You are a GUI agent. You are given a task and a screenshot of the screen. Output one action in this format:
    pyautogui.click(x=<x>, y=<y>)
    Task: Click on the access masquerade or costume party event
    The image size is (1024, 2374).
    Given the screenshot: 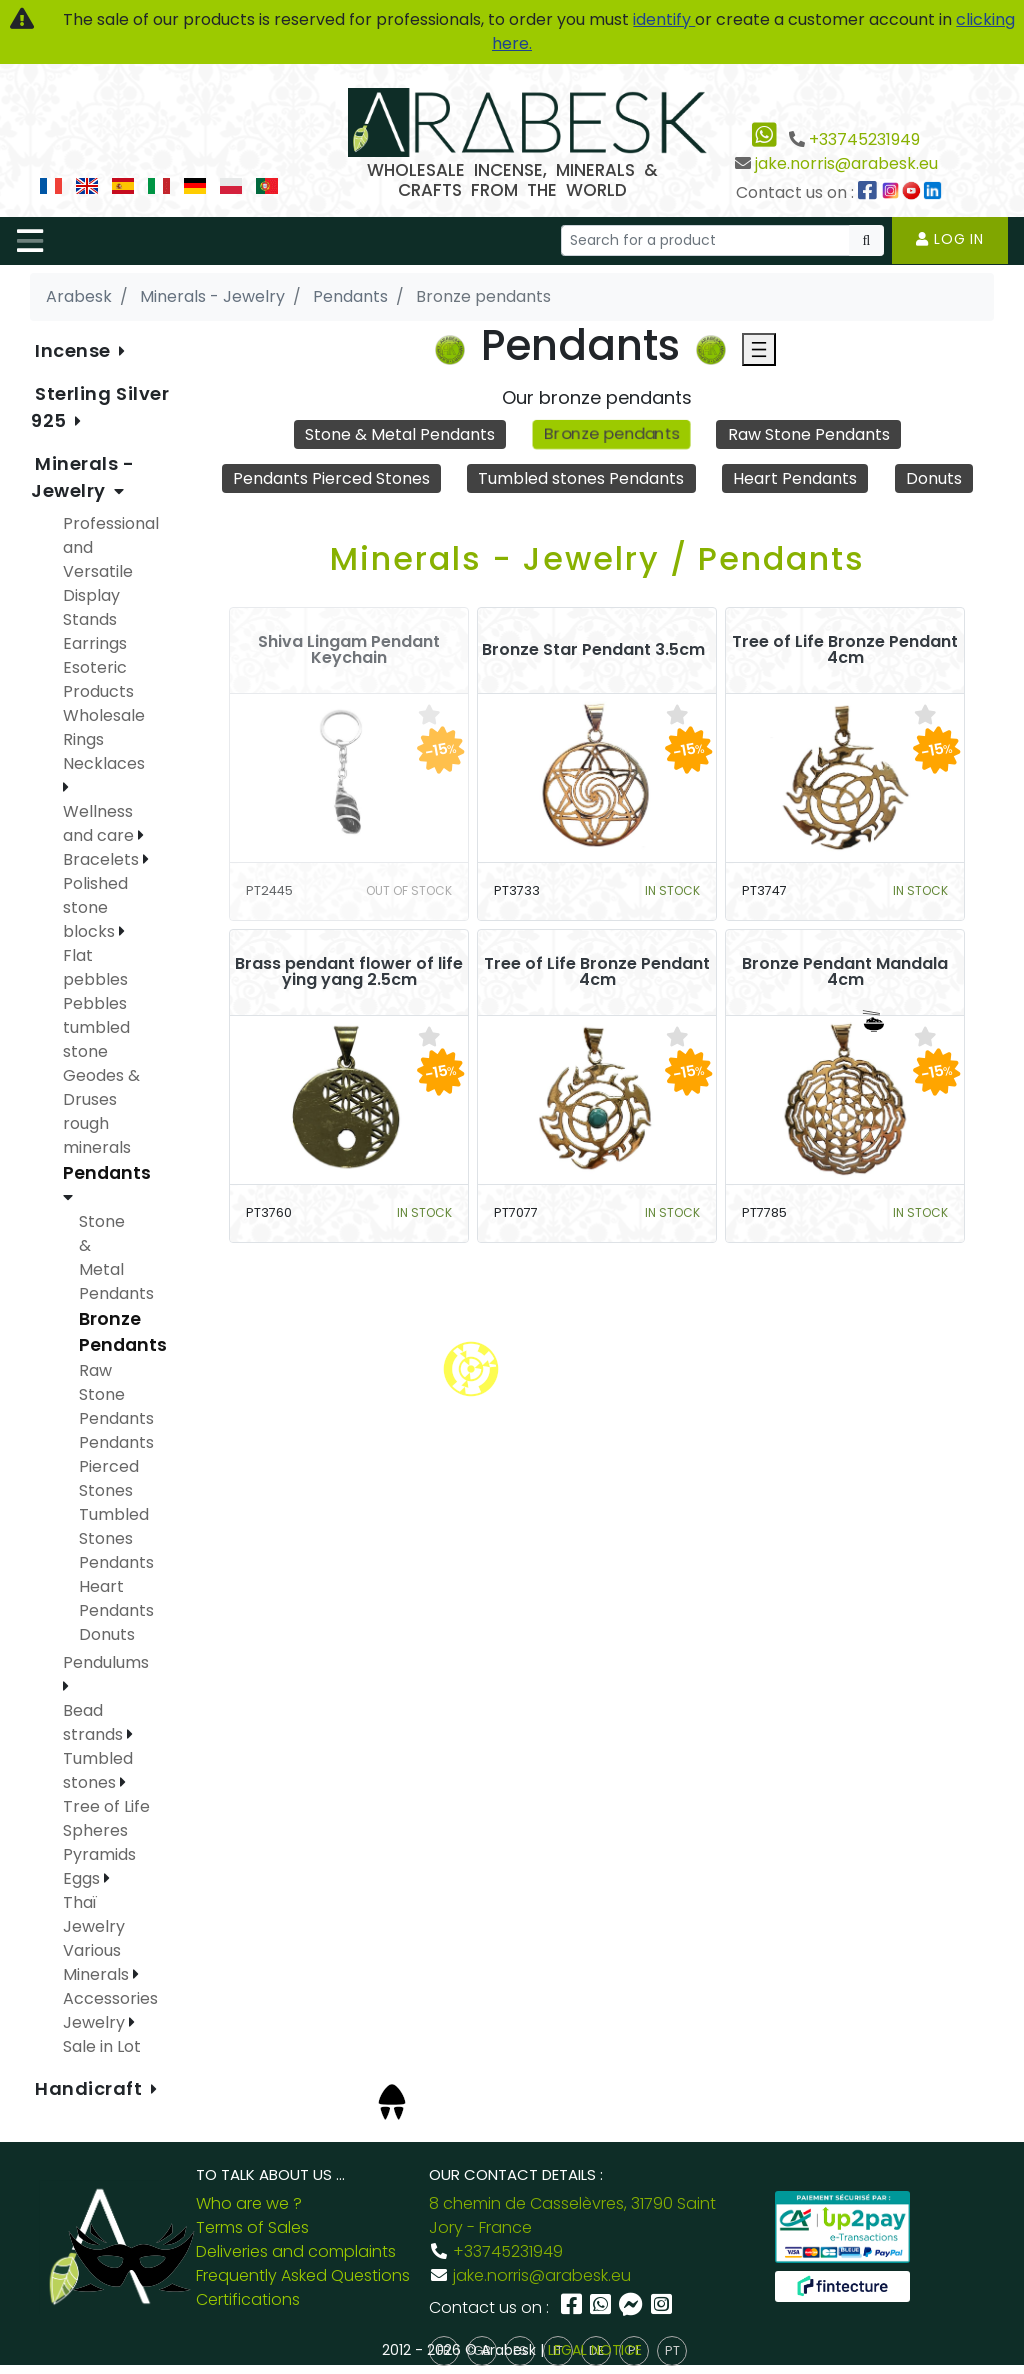 What is the action you would take?
    pyautogui.click(x=131, y=2257)
    